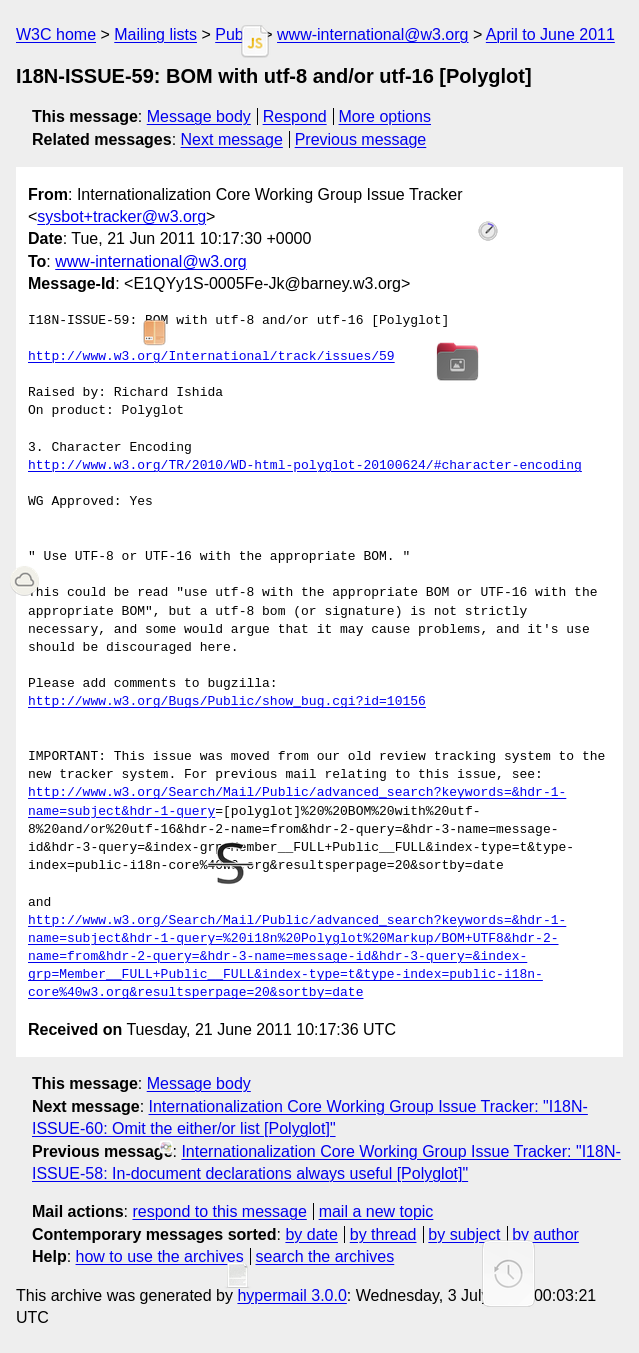 The width and height of the screenshot is (639, 1353). I want to click on open your pictures folder, so click(457, 361).